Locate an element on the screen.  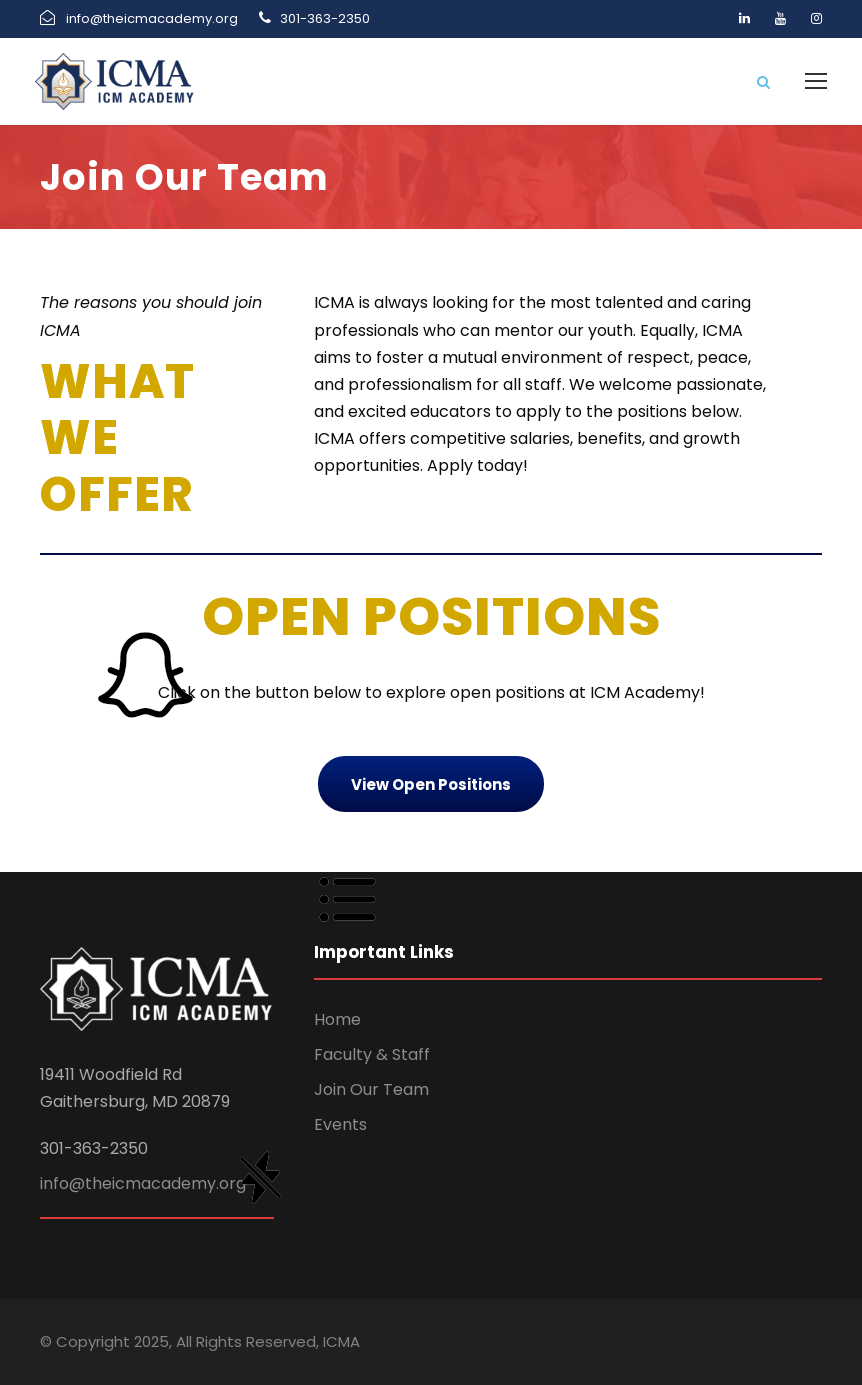
disable camera flash is located at coordinates (260, 1177).